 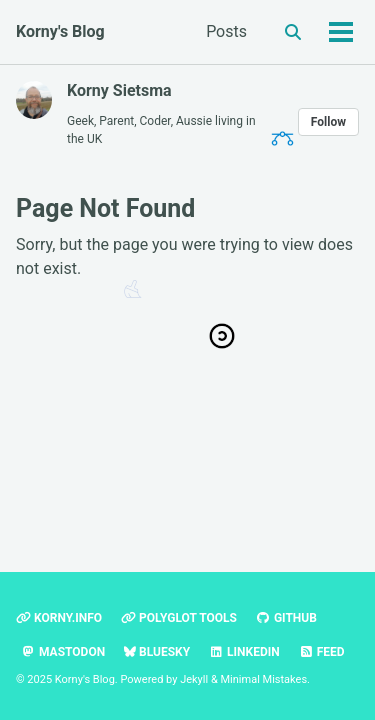 I want to click on indicates copyleft licensing for content or software, so click(x=222, y=336).